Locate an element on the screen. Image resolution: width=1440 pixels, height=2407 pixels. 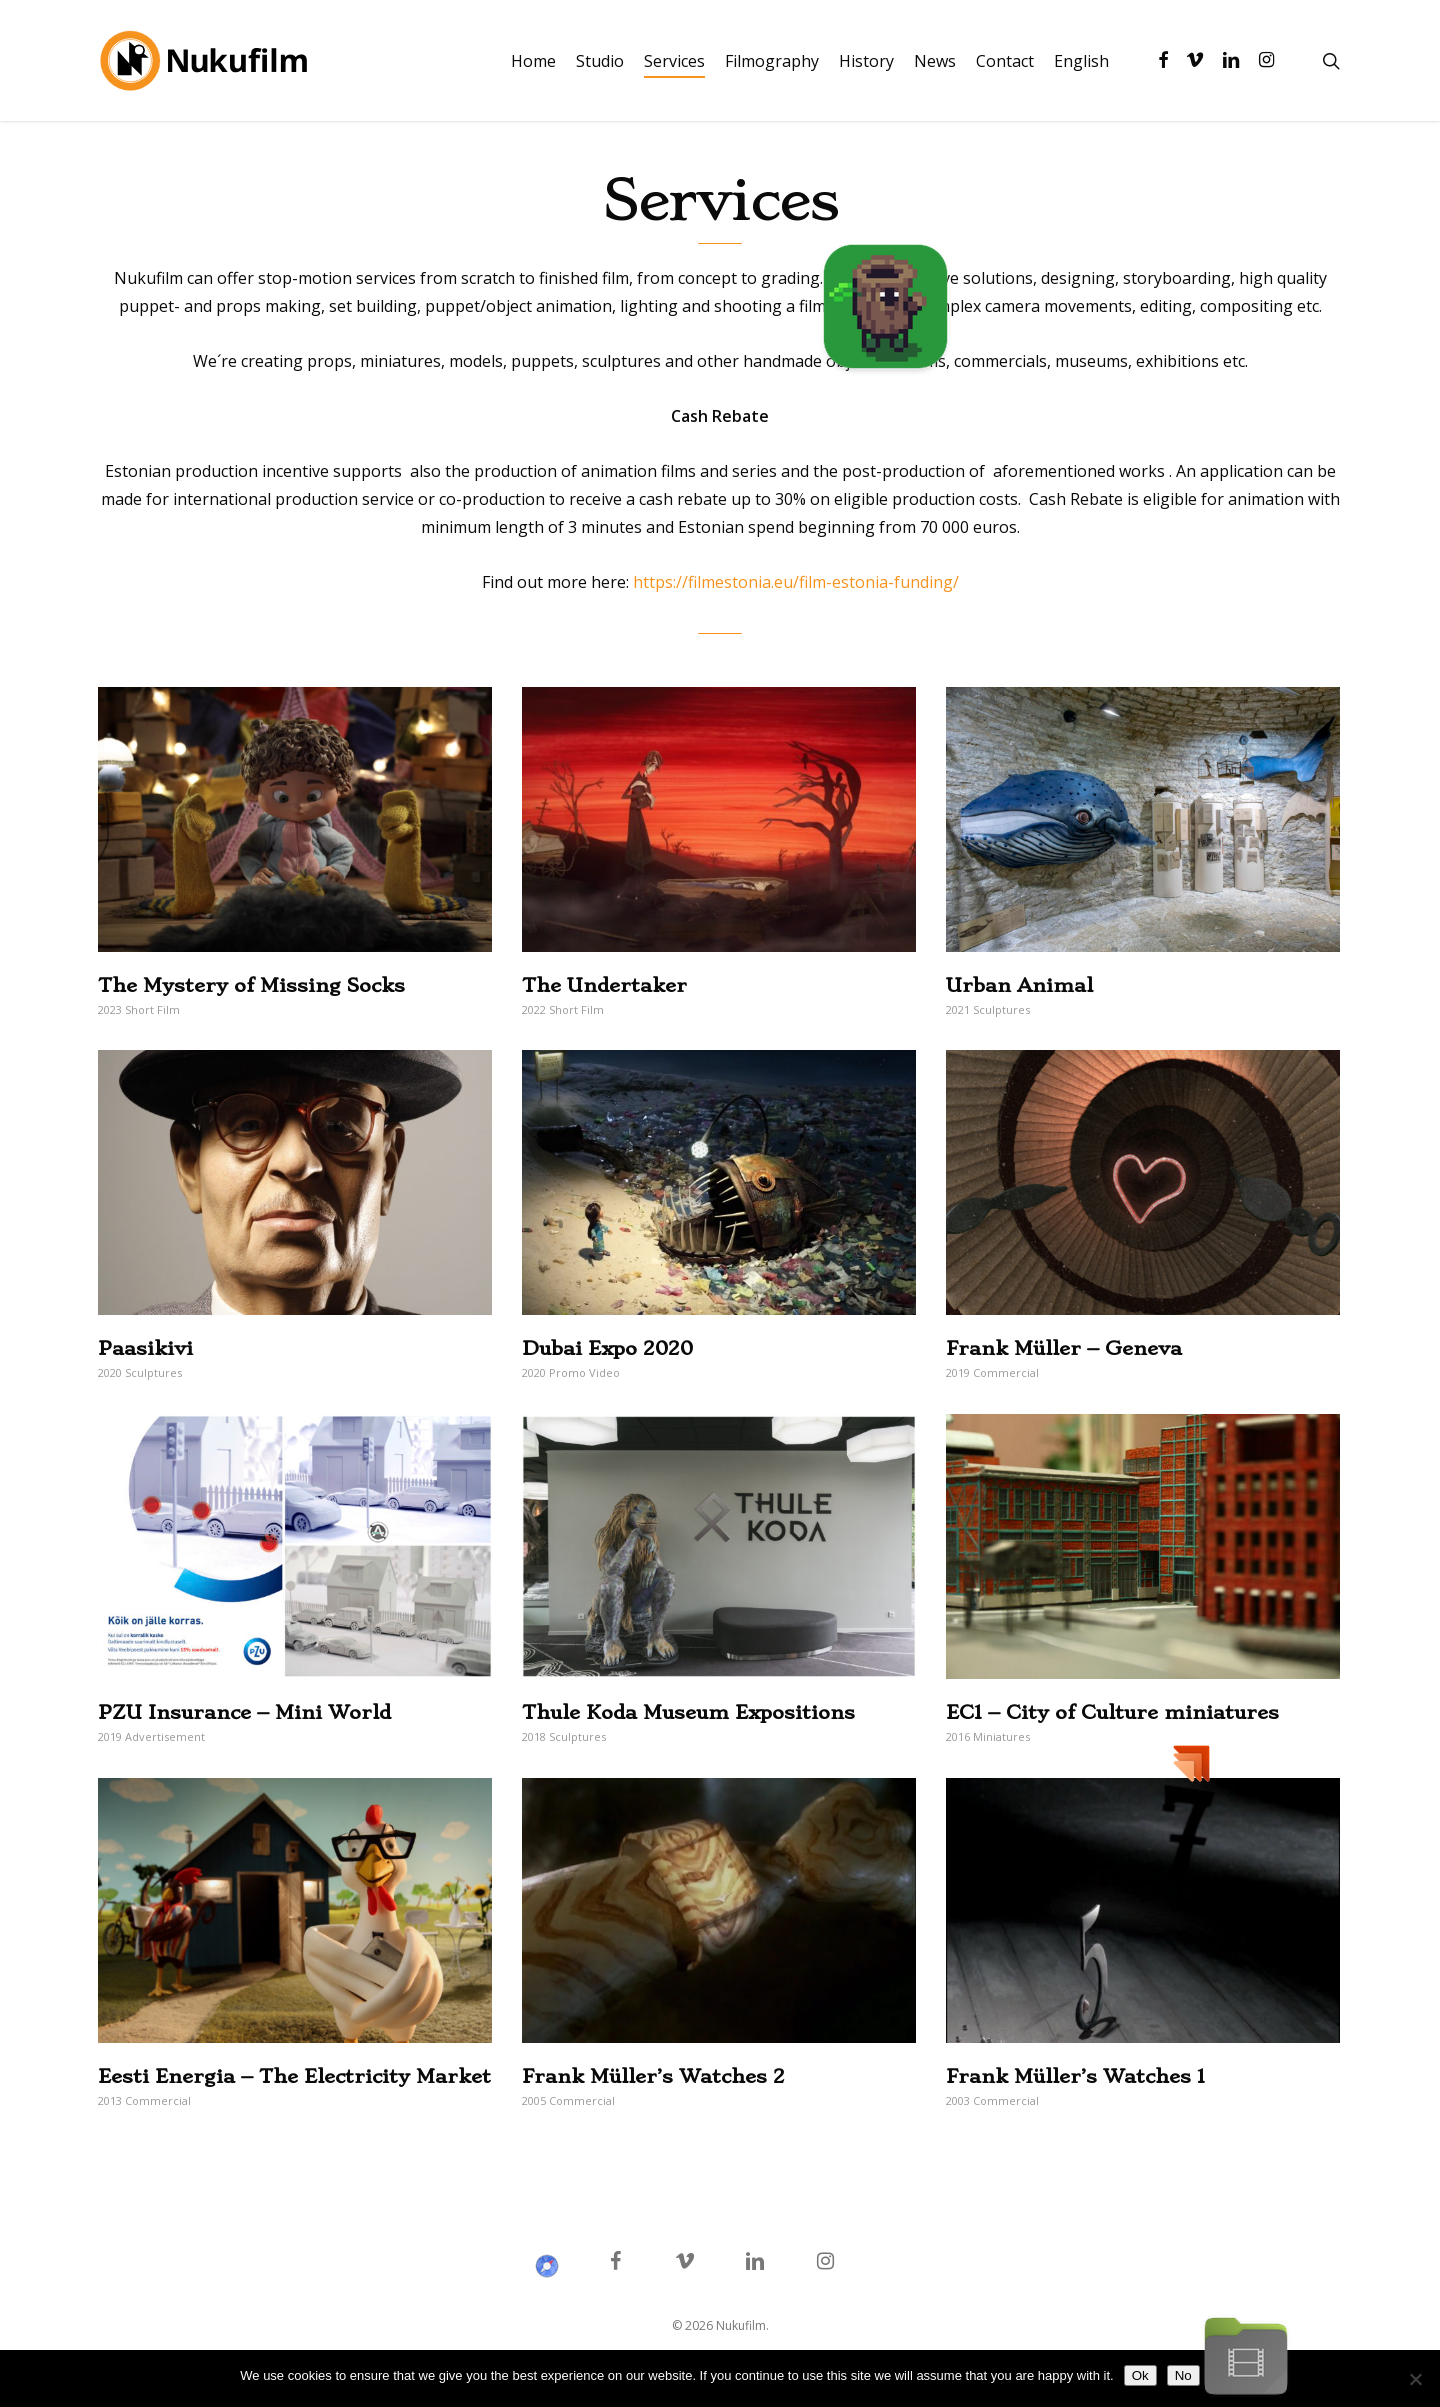
open the web browser app is located at coordinates (547, 2266).